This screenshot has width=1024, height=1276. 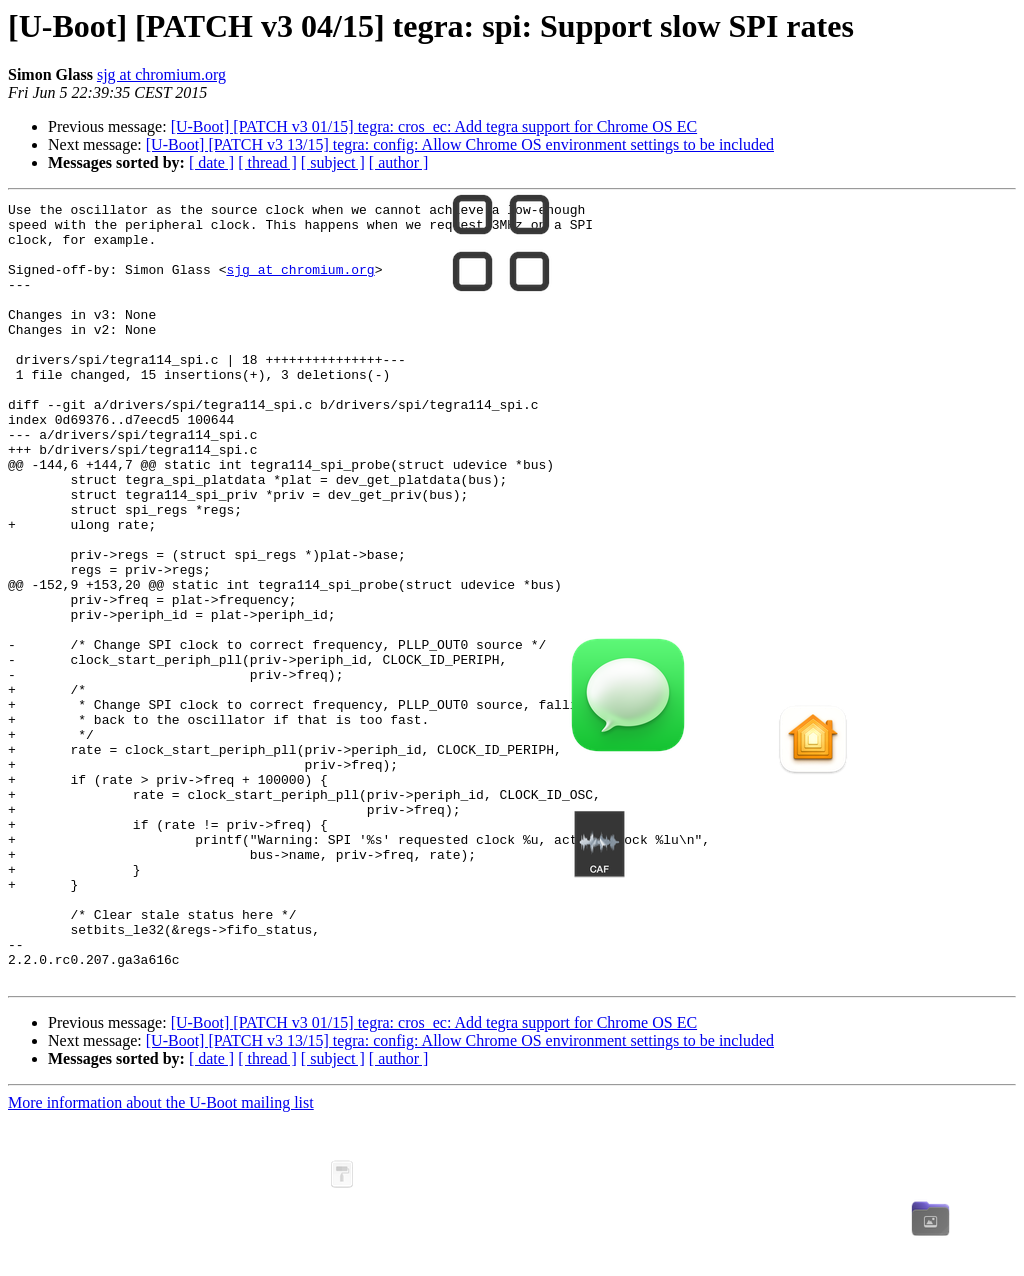 What do you see at coordinates (813, 739) in the screenshot?
I see `open the home app to control smart home devices` at bounding box center [813, 739].